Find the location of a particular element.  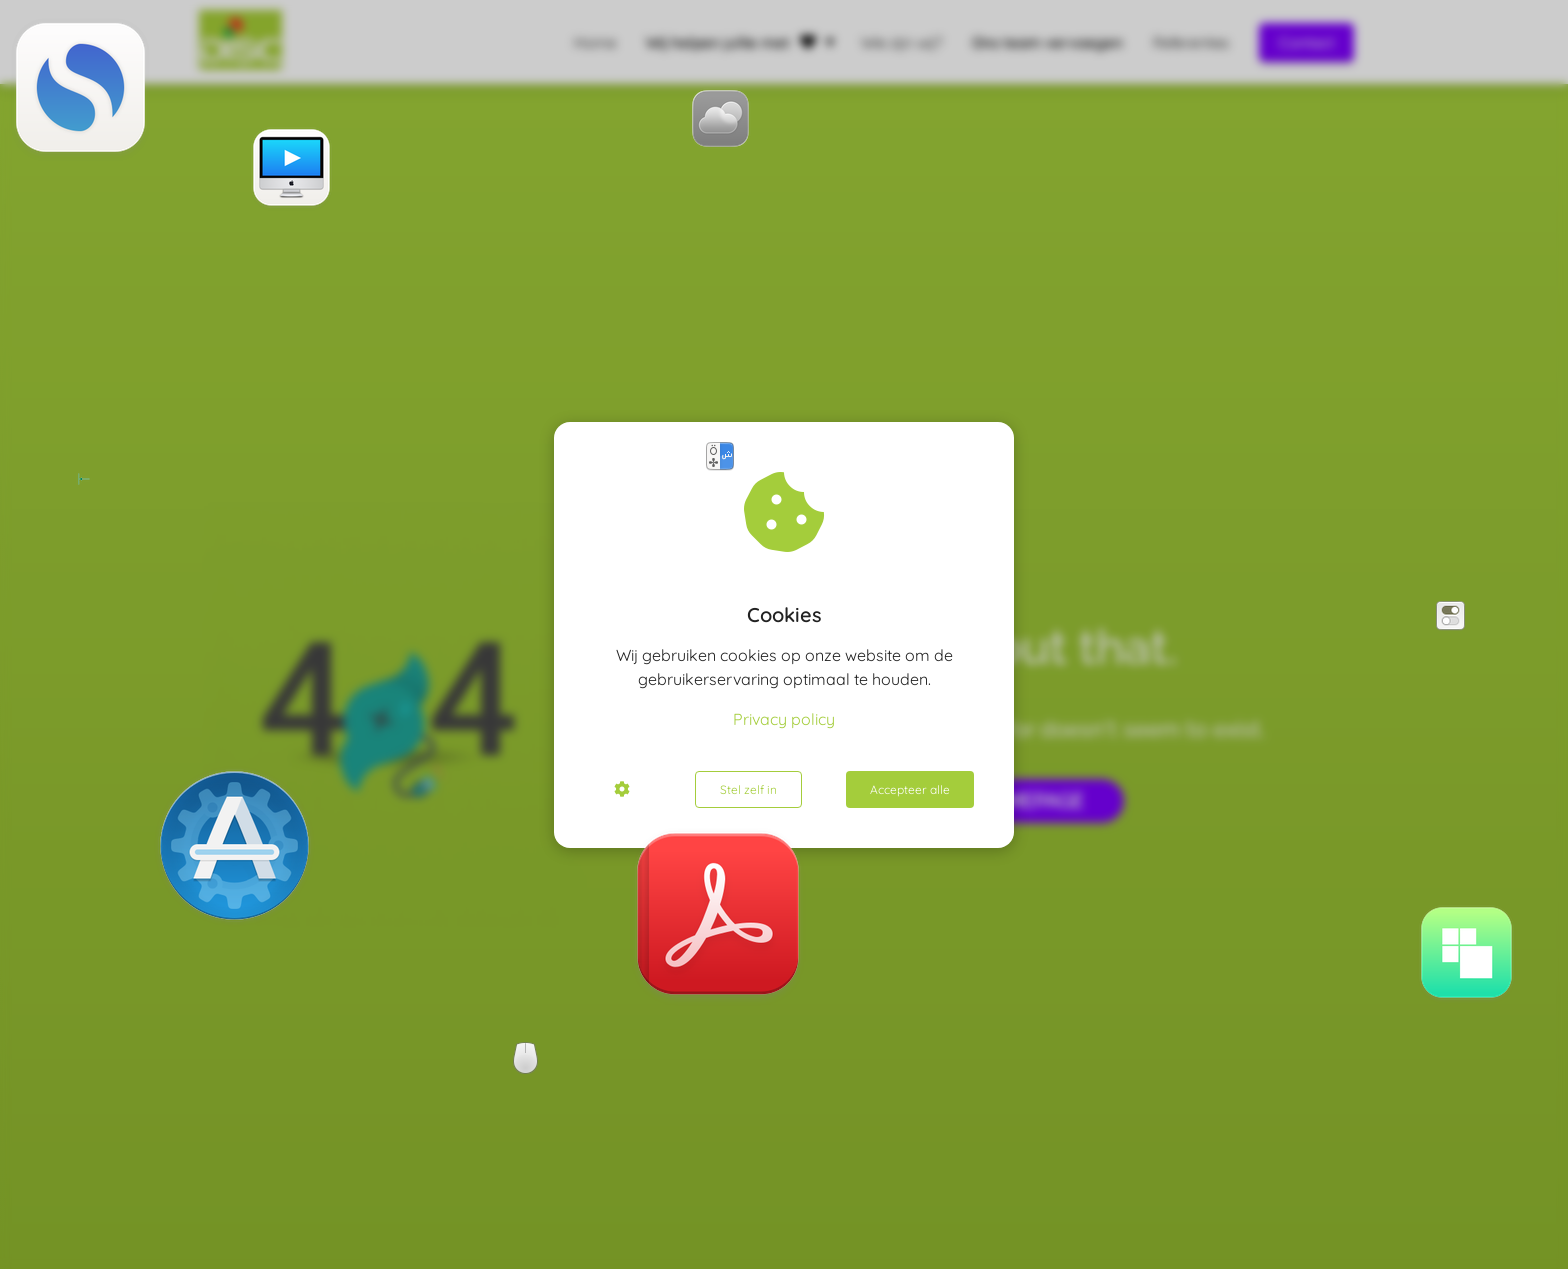

open adobe acrobat reader is located at coordinates (718, 914).